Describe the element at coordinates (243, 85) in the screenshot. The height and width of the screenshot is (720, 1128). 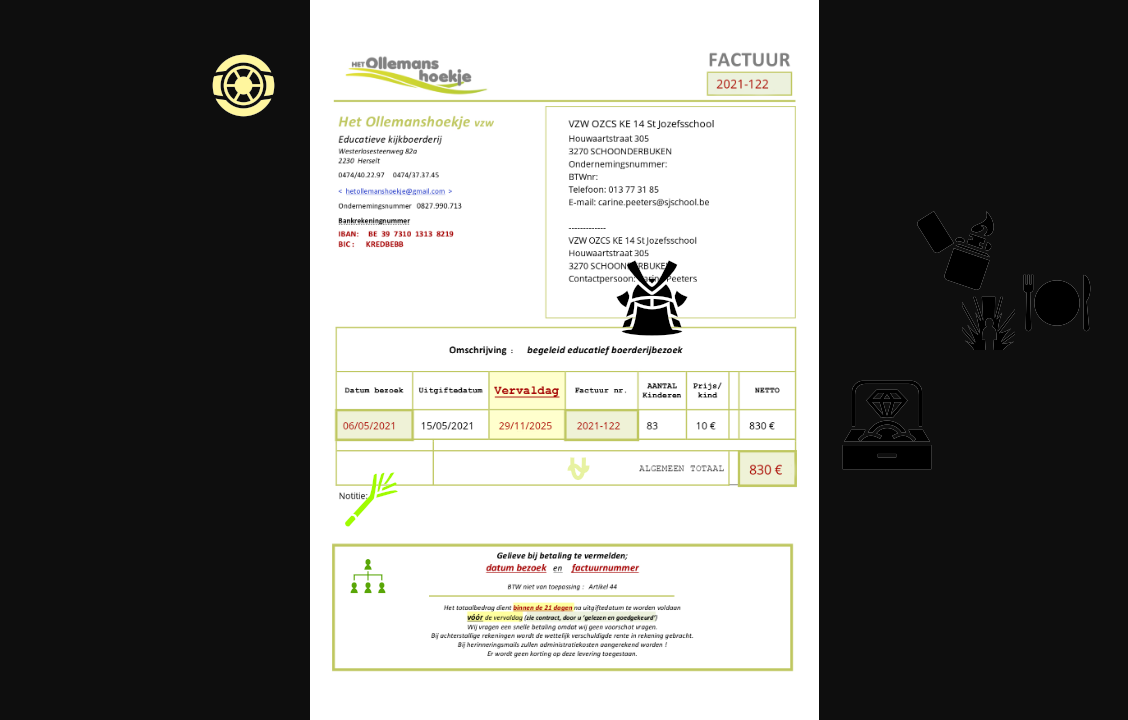
I see `navigate or steer game controls` at that location.